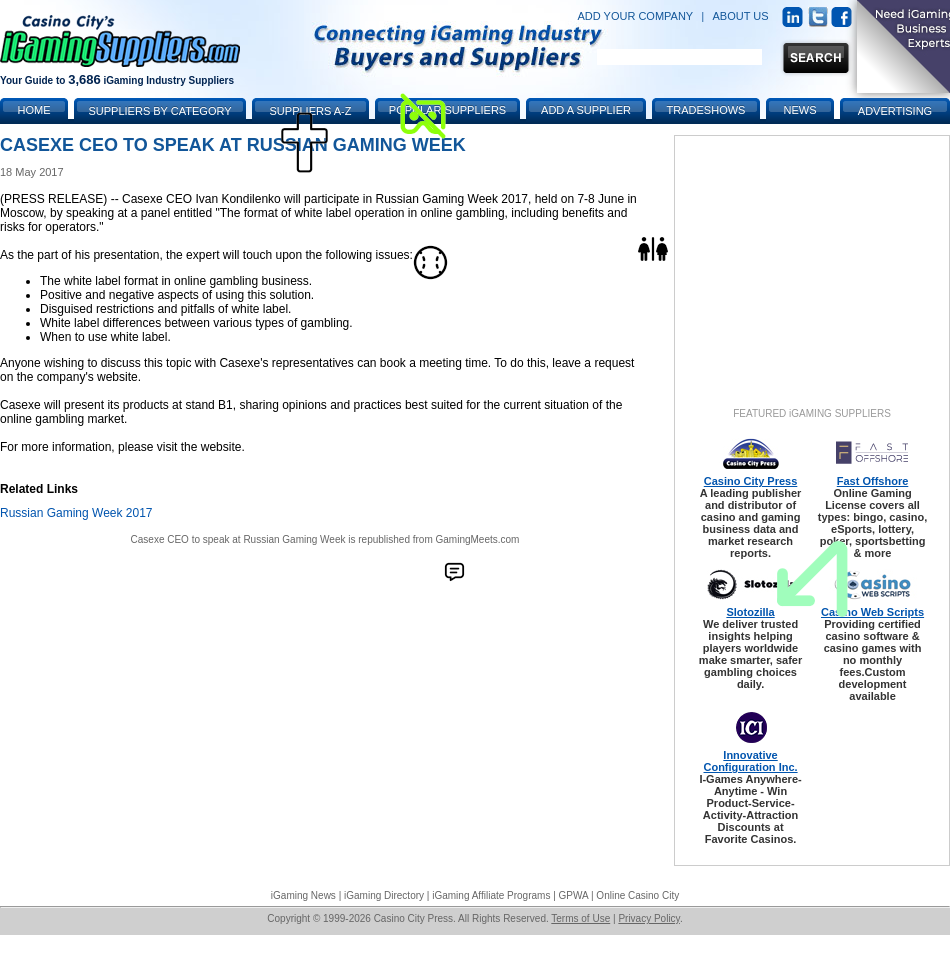 The height and width of the screenshot is (957, 950). Describe the element at coordinates (430, 262) in the screenshot. I see `view baseball scores or stats` at that location.